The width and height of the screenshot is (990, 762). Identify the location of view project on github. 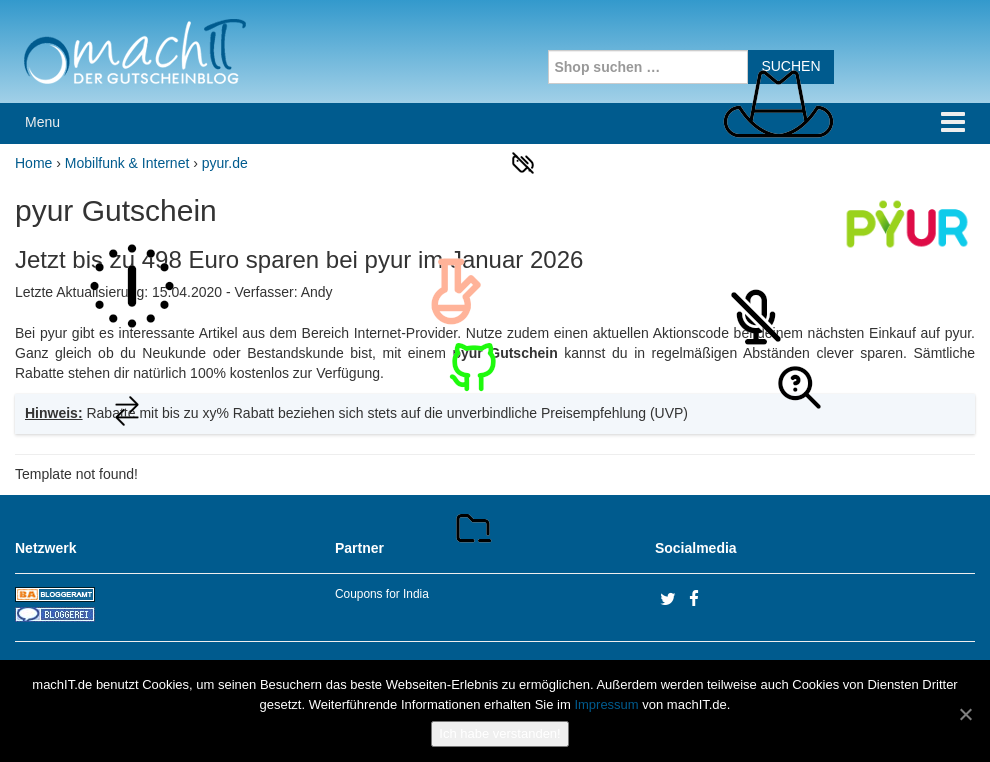
(474, 367).